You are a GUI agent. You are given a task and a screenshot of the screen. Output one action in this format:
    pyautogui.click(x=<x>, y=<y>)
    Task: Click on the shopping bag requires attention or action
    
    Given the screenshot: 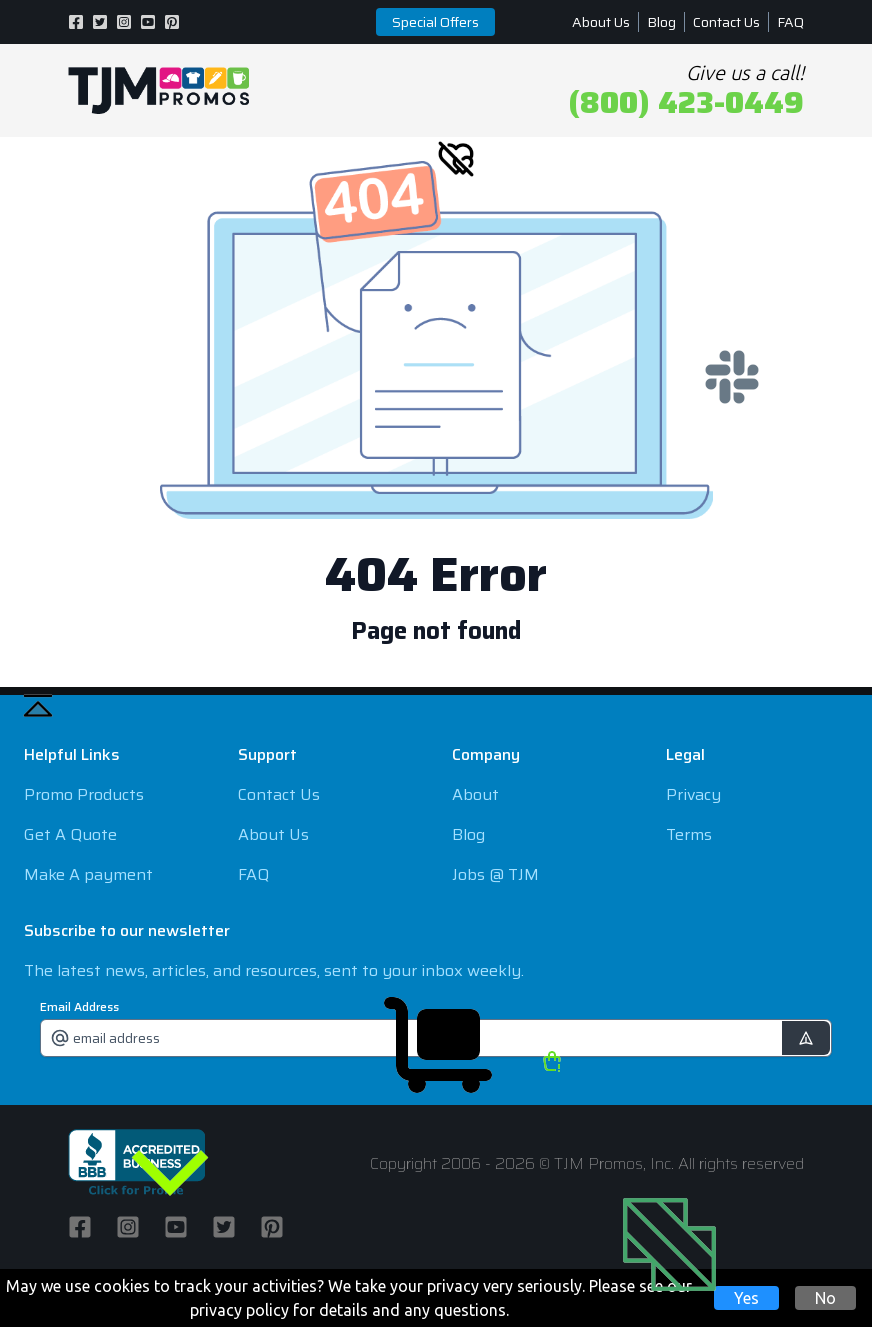 What is the action you would take?
    pyautogui.click(x=552, y=1061)
    